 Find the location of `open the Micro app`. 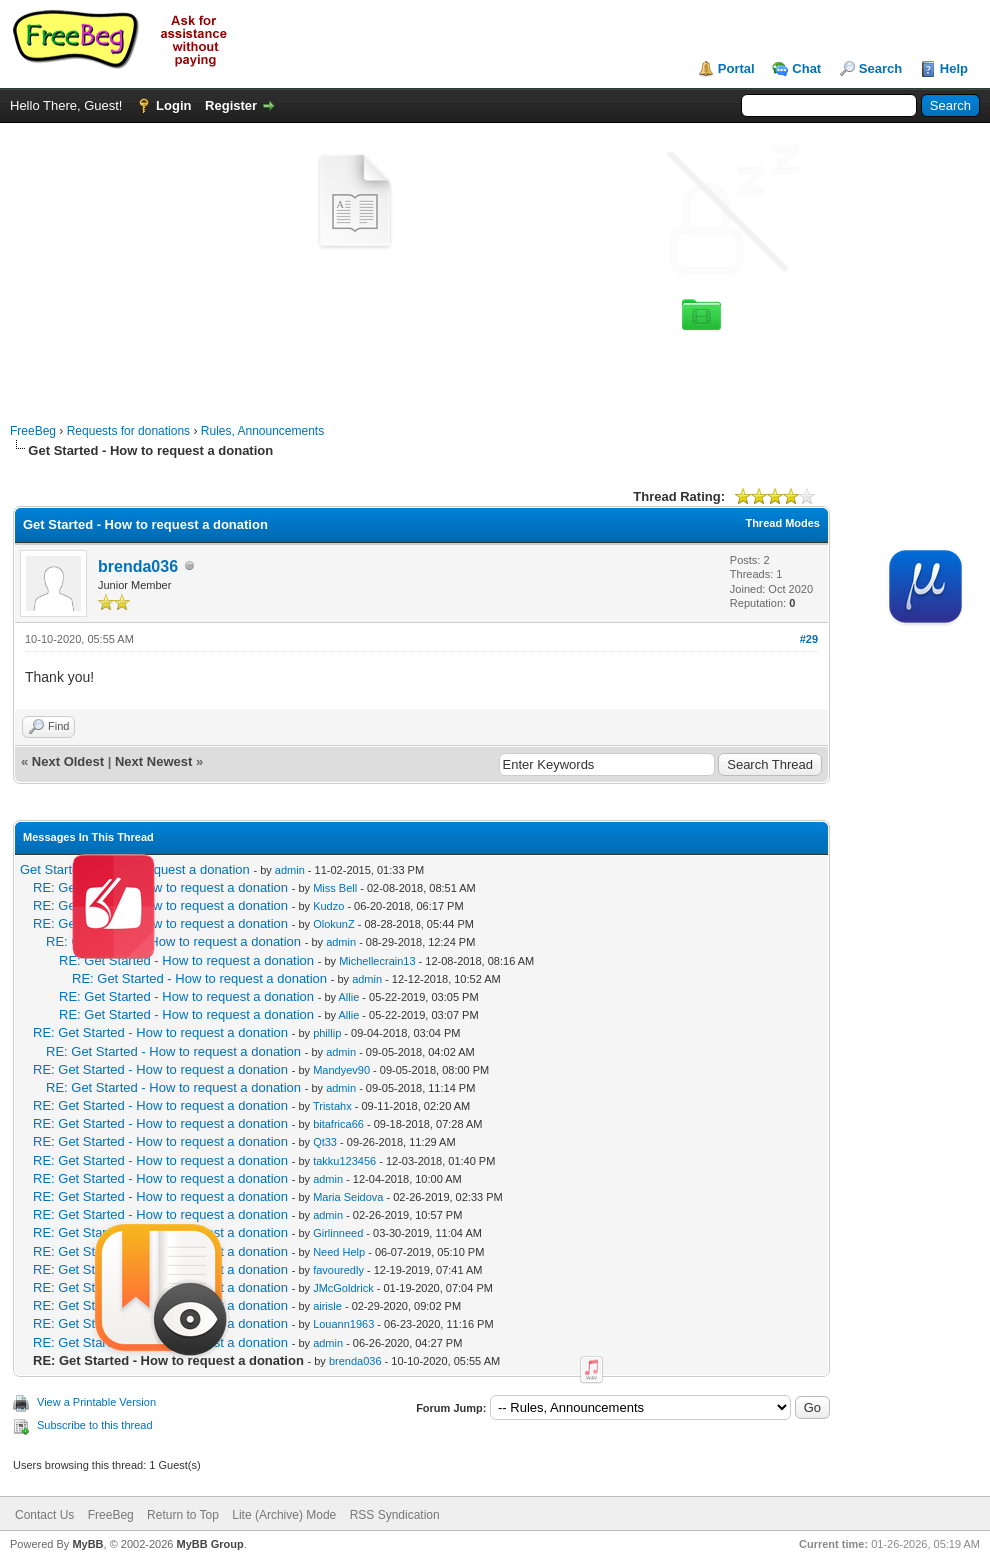

open the Micro app is located at coordinates (925, 586).